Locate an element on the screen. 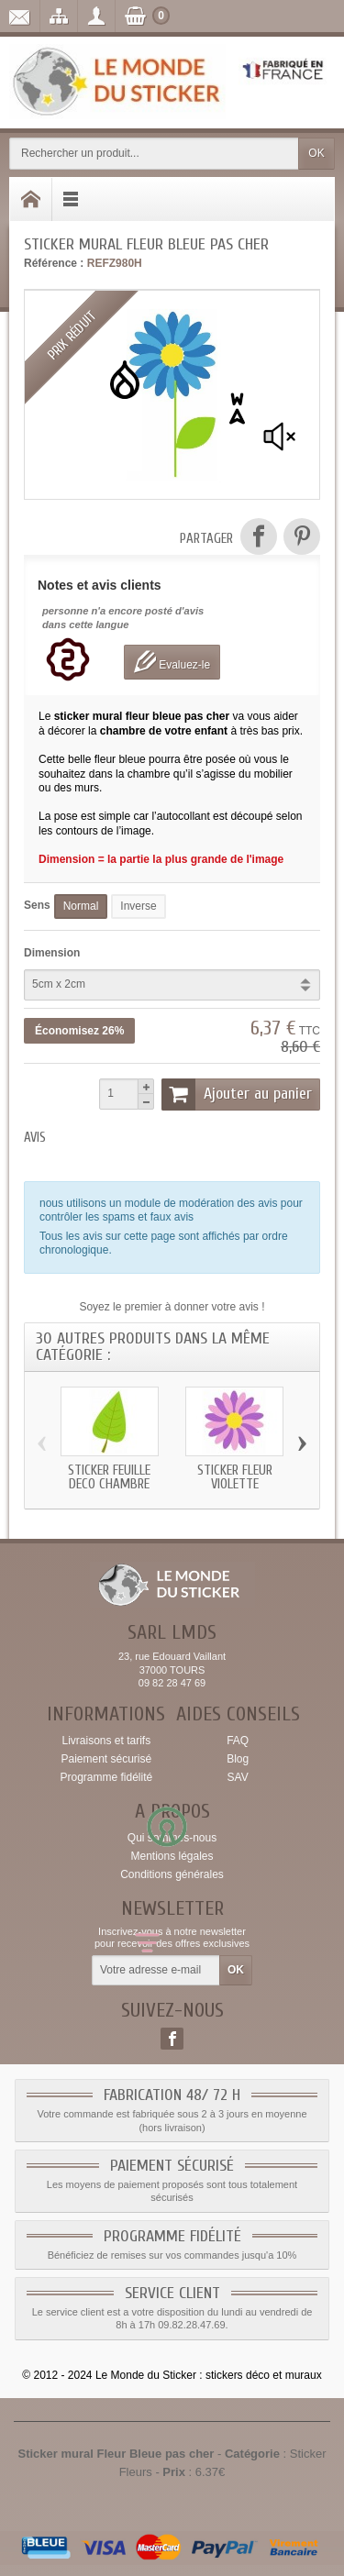  mute audio or sound is located at coordinates (279, 437).